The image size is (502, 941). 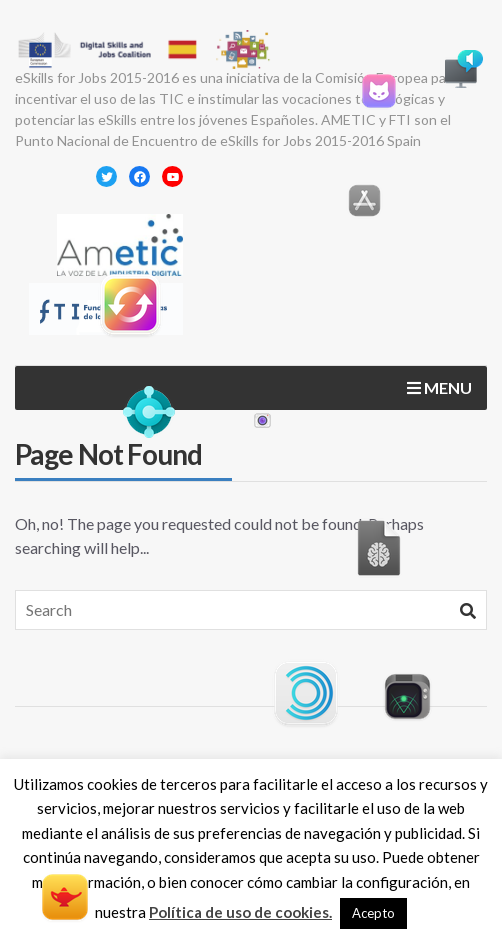 What do you see at coordinates (130, 304) in the screenshot?
I see `open switcheroo image converter app` at bounding box center [130, 304].